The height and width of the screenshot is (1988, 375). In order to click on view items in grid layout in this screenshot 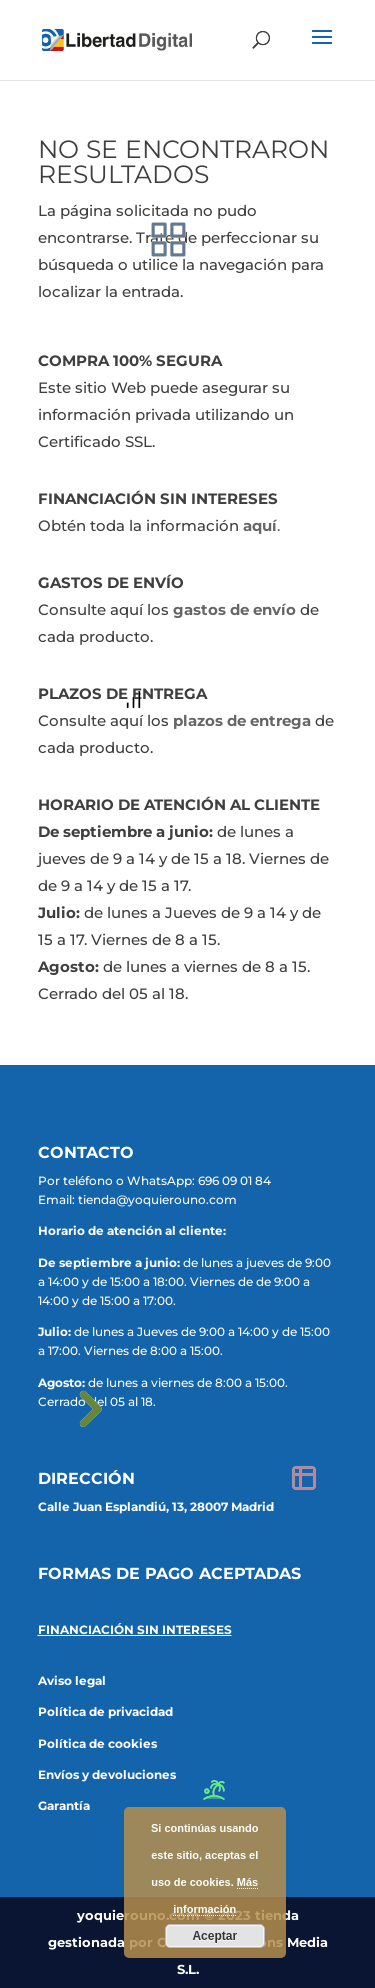, I will do `click(168, 239)`.